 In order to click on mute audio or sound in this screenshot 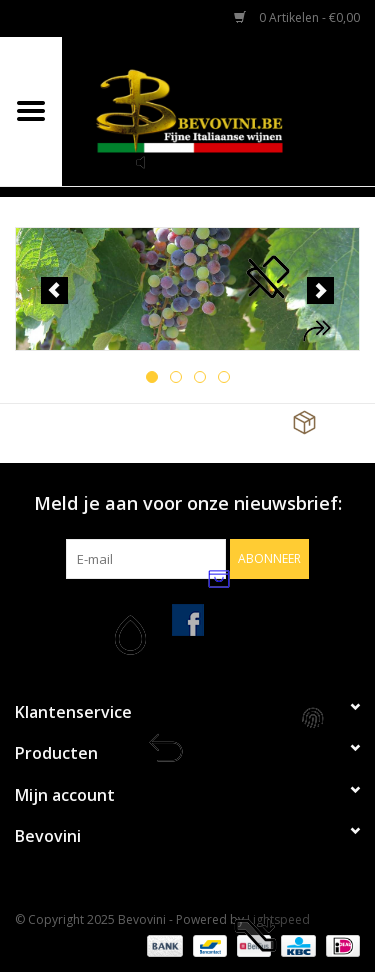, I will do `click(140, 162)`.